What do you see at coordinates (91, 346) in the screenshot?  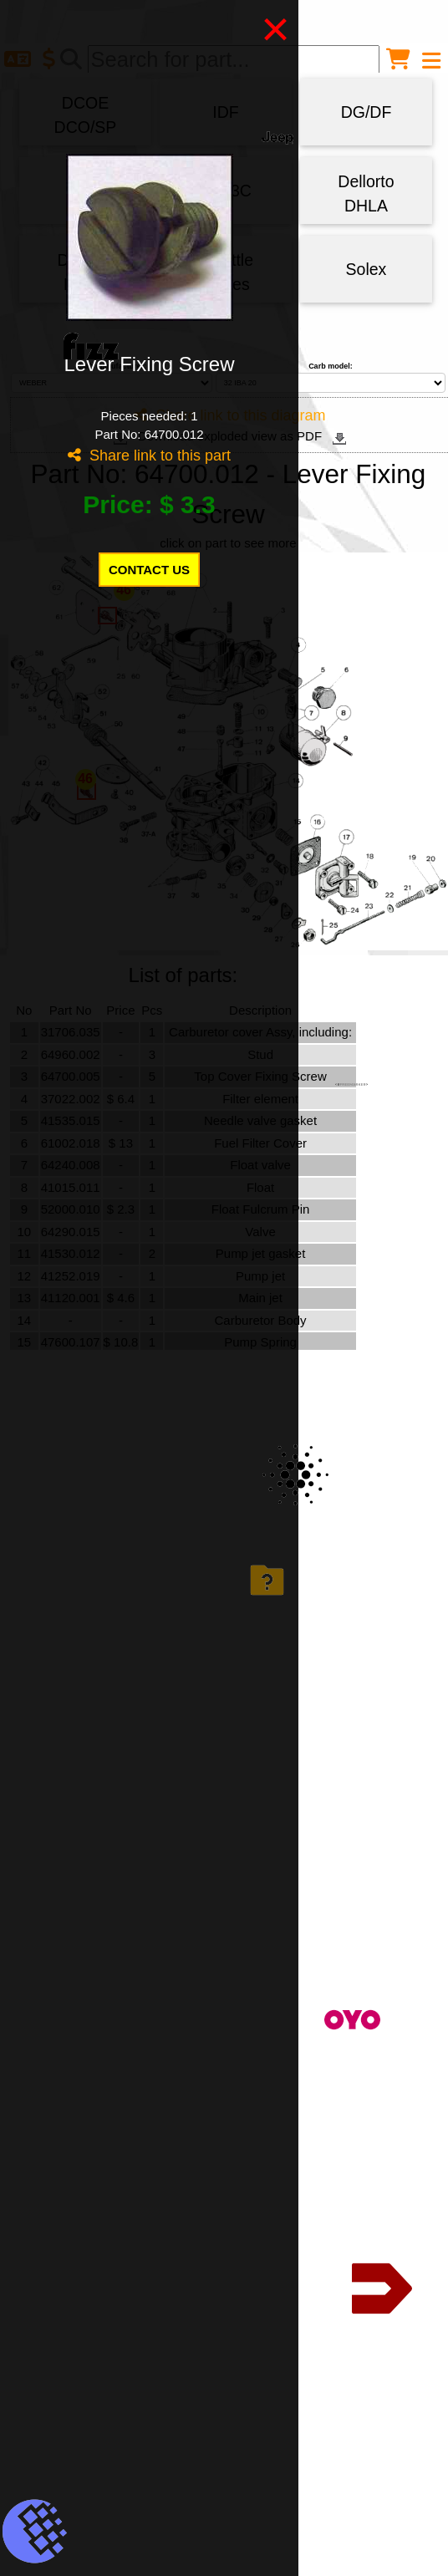 I see `fizz app or service logo` at bounding box center [91, 346].